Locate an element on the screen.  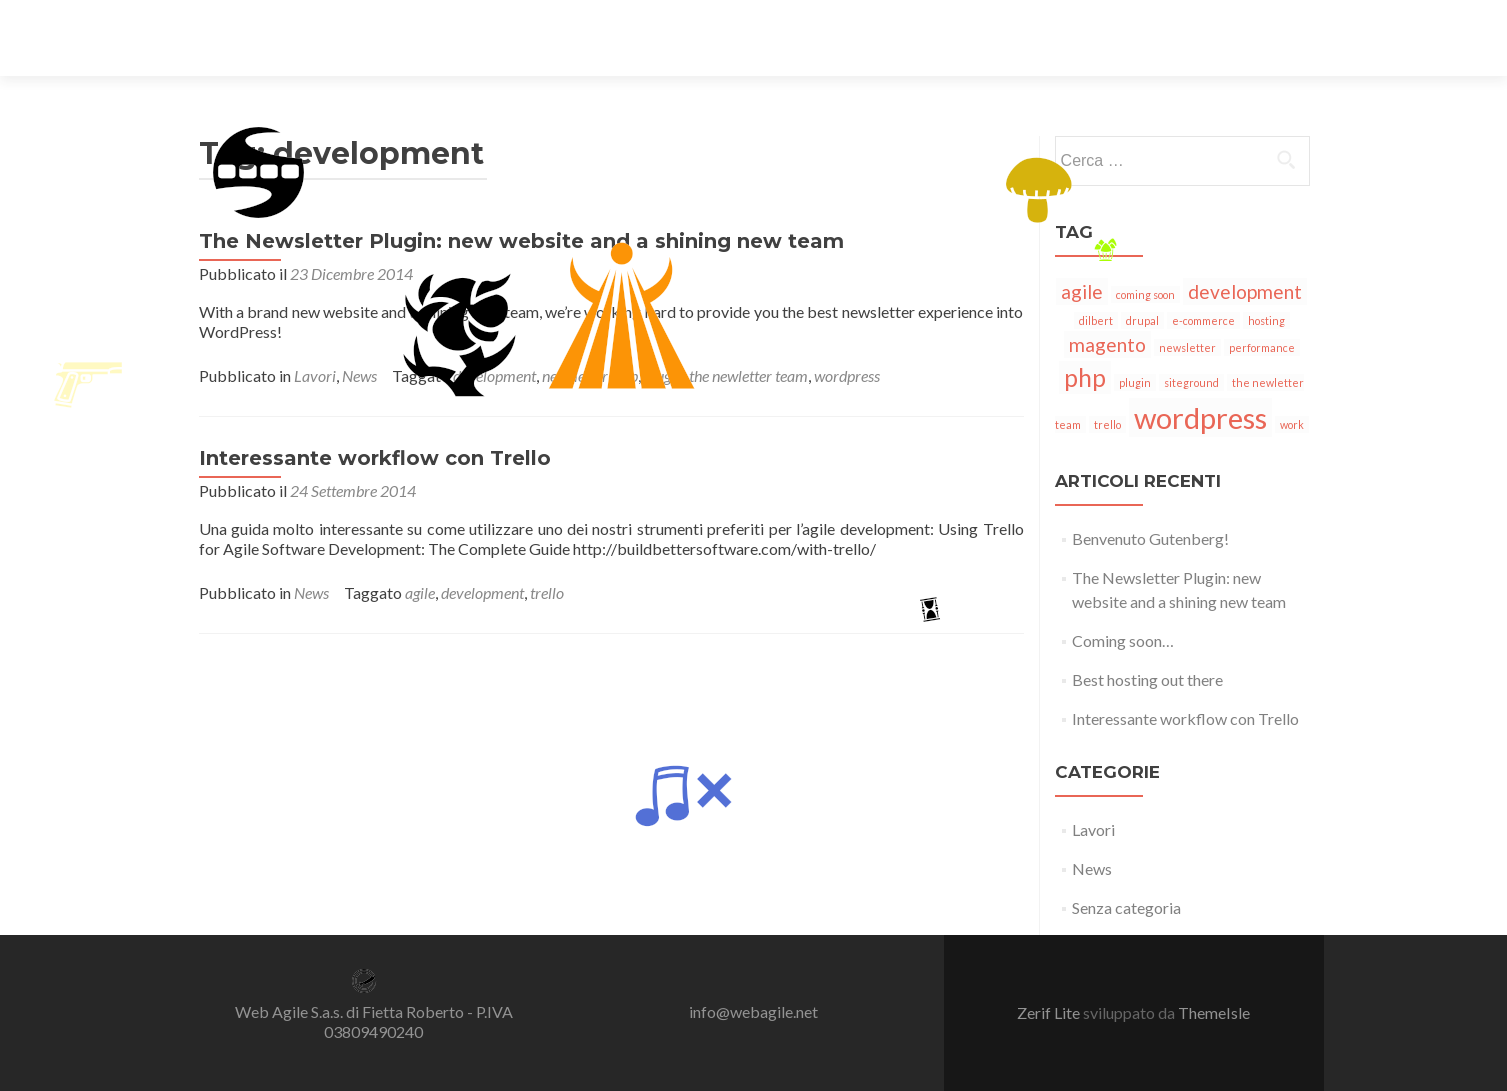
select handgun weapon in game inventory is located at coordinates (88, 385).